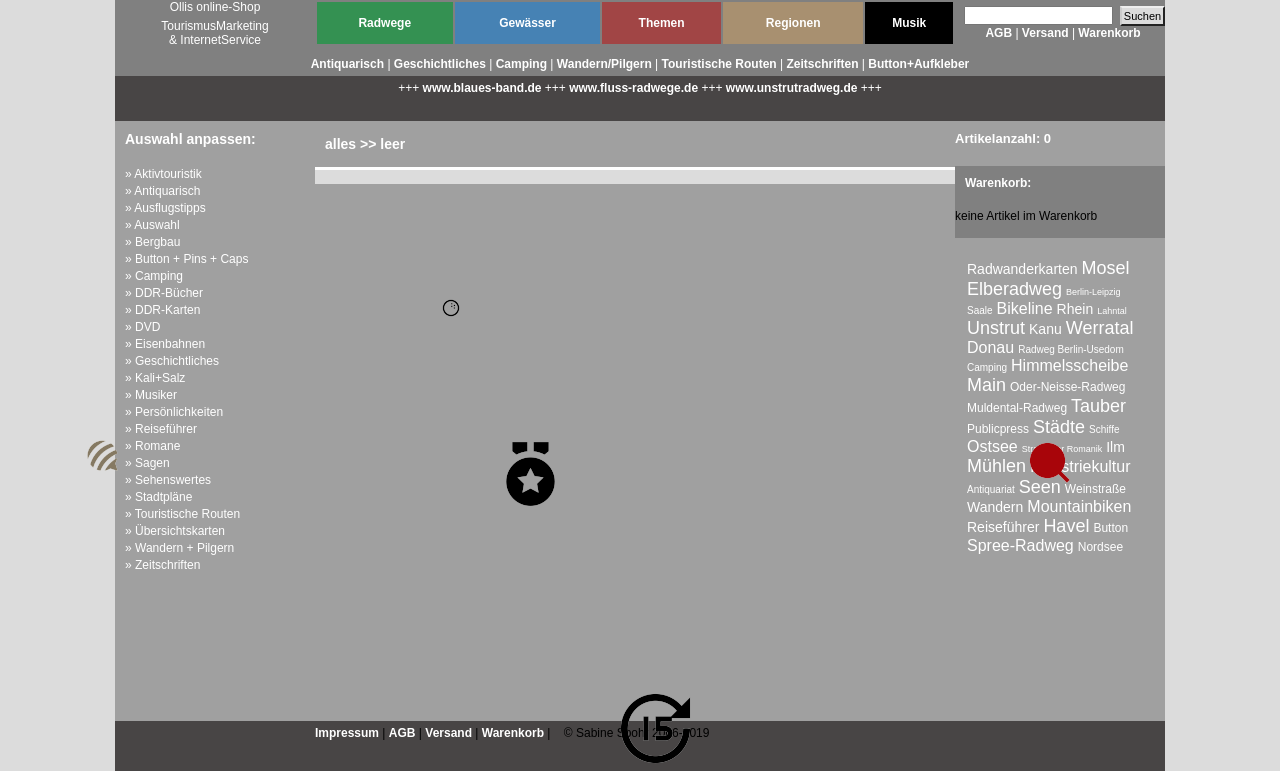 The width and height of the screenshot is (1280, 771). What do you see at coordinates (655, 728) in the screenshot?
I see `skip forward 15 seconds` at bounding box center [655, 728].